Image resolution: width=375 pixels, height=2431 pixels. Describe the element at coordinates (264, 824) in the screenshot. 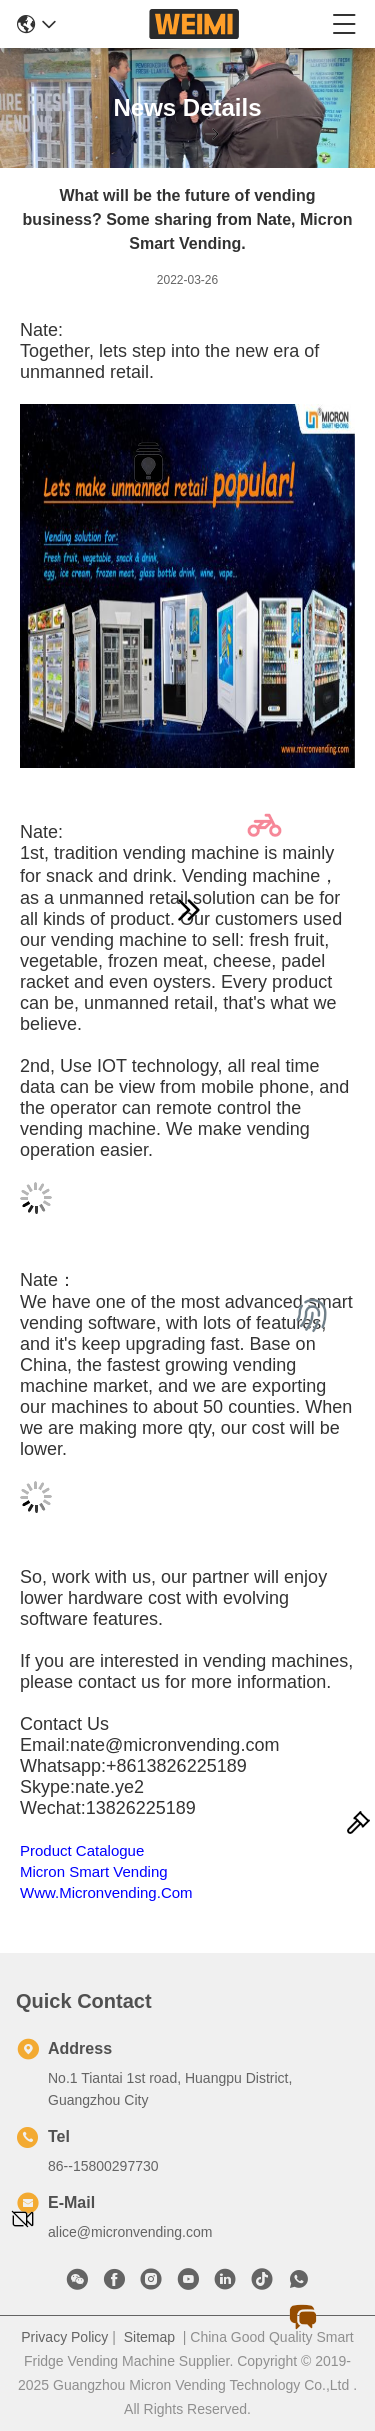

I see `select motorcycle as vehicle type` at that location.